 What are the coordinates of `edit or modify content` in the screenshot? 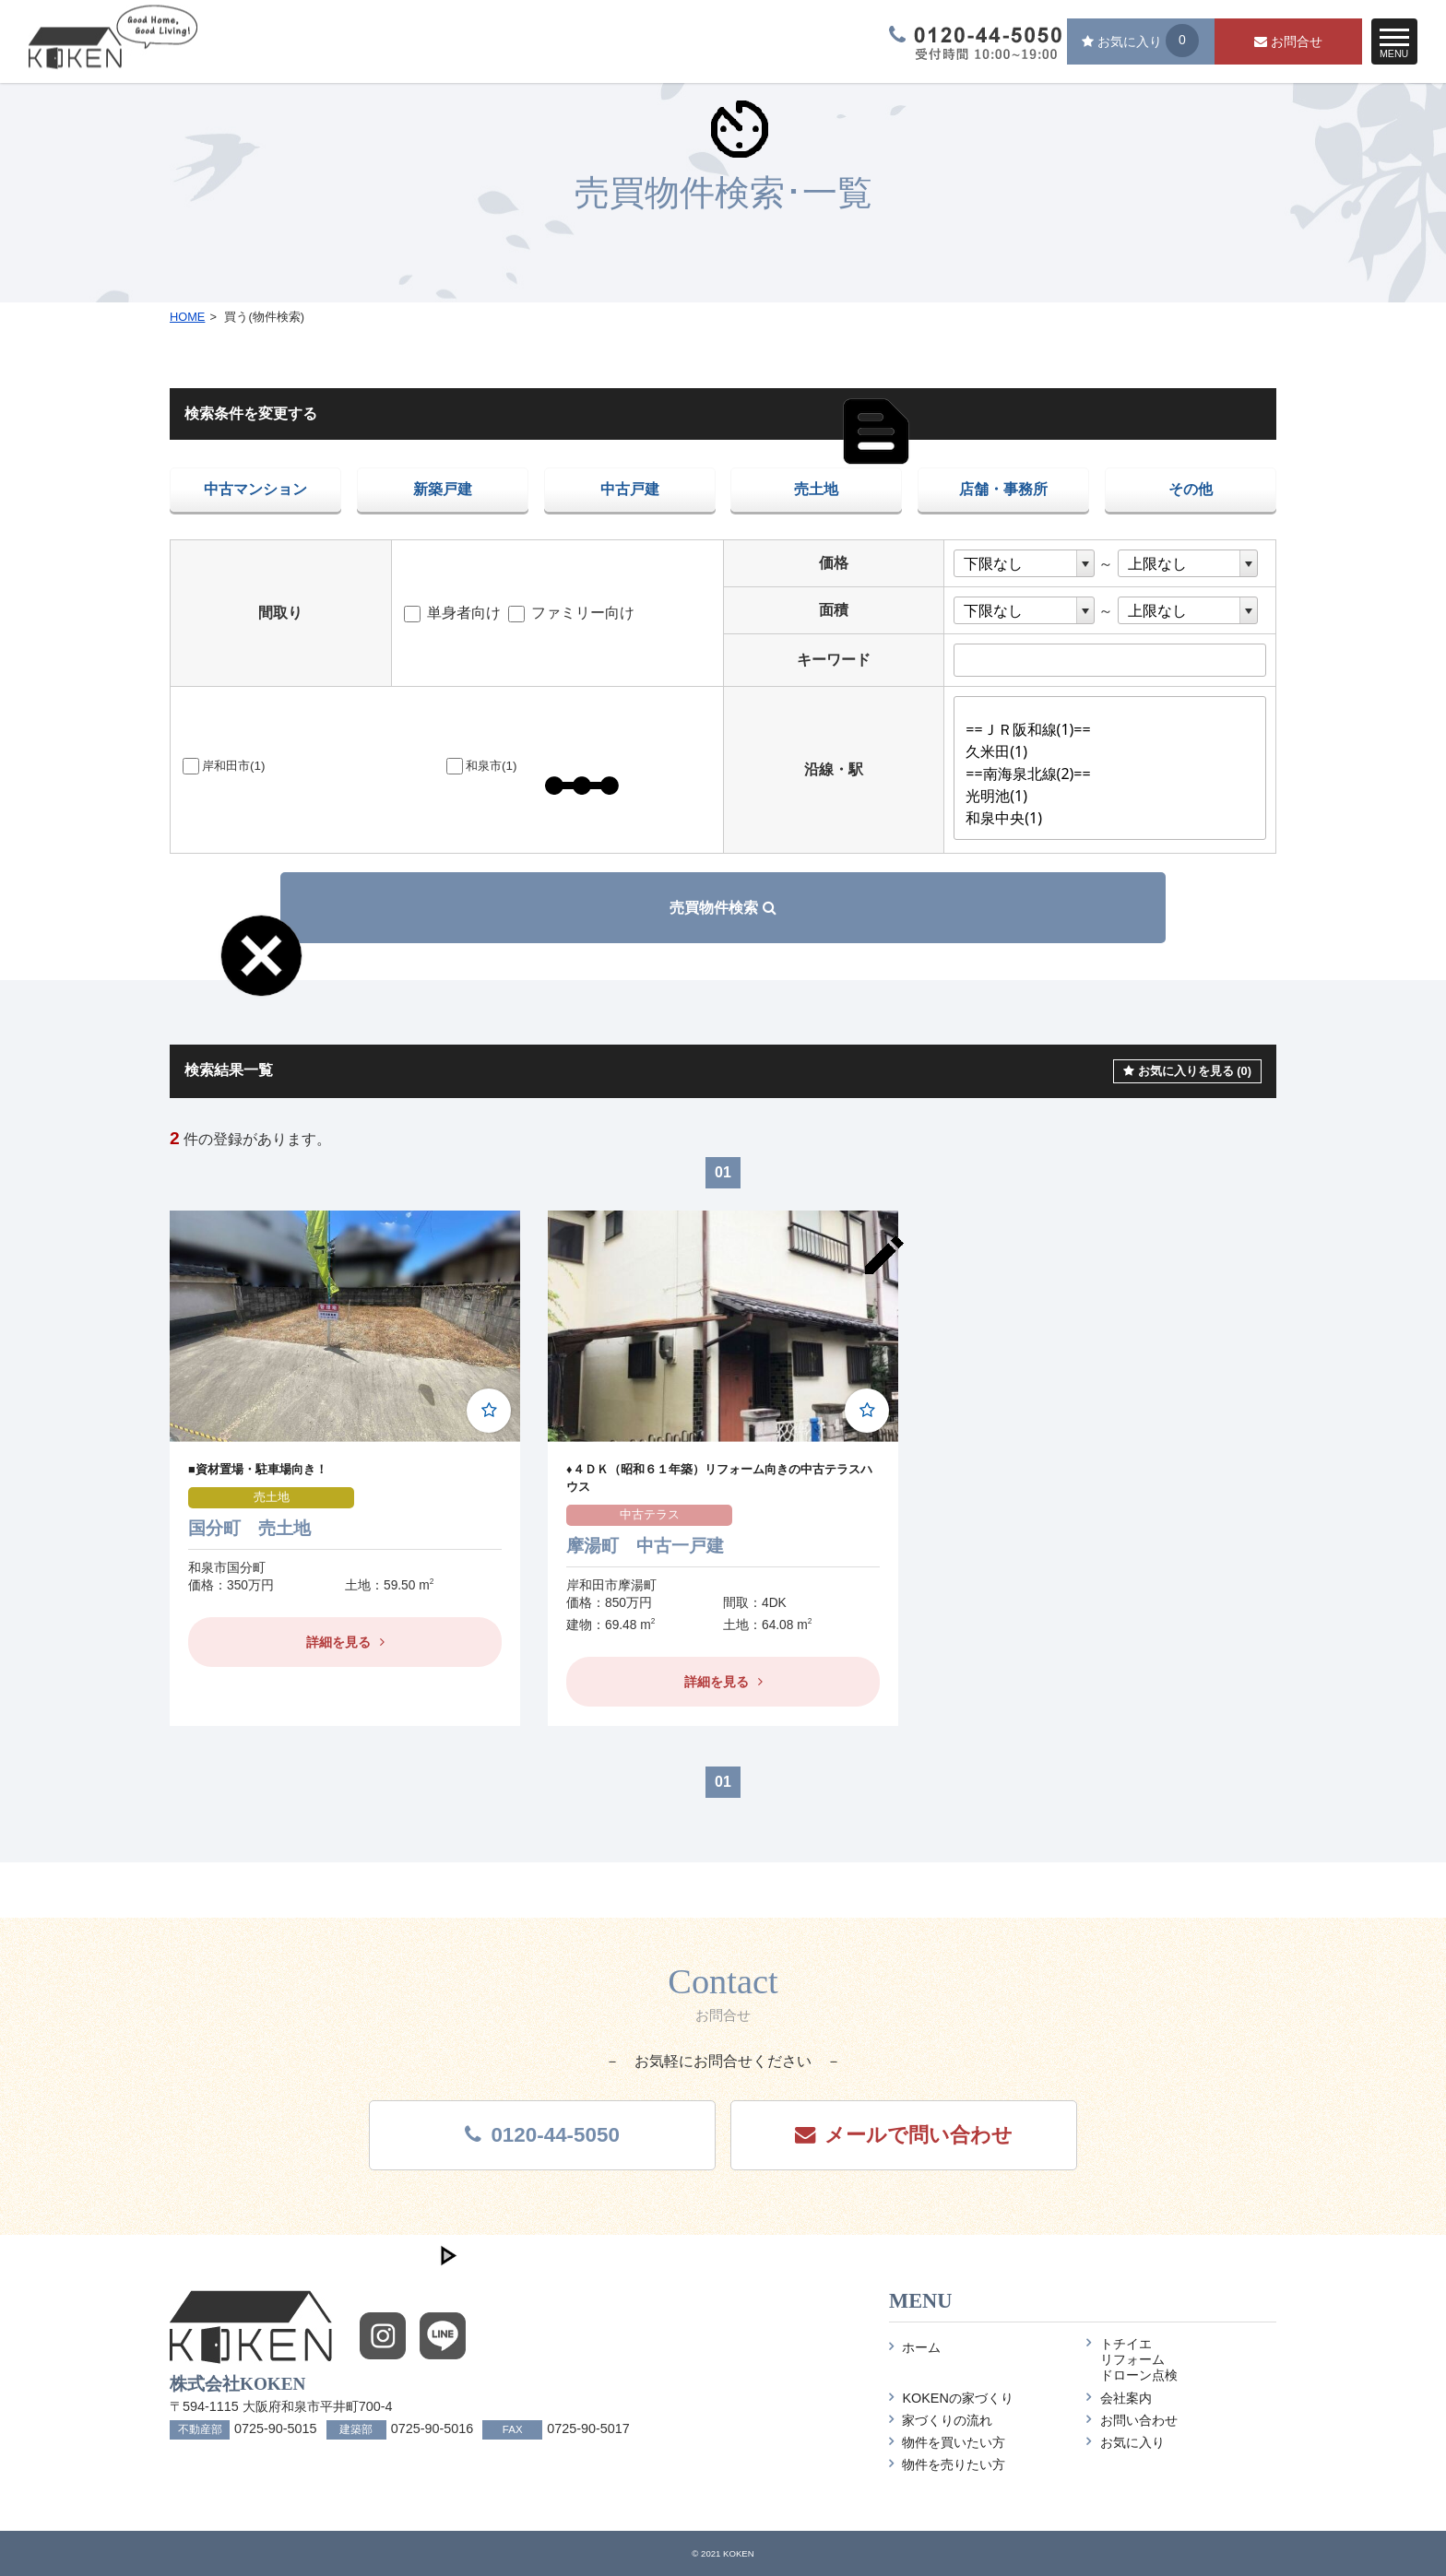 It's located at (883, 1255).